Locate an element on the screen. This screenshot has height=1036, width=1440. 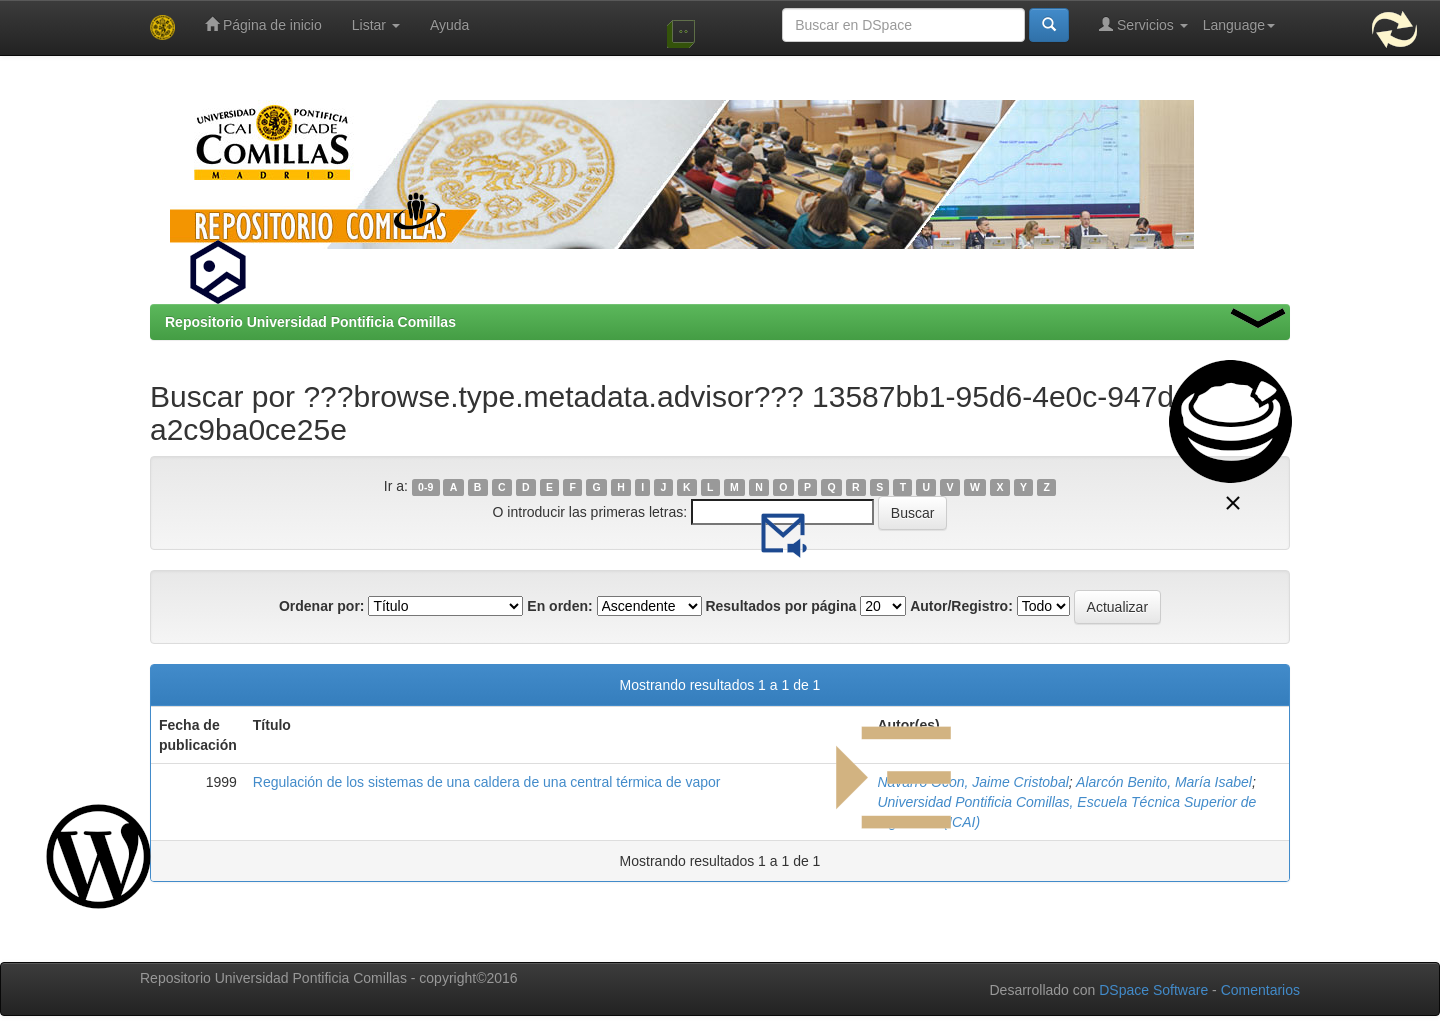
open Apache Guacamole remote desktop gateway is located at coordinates (1230, 421).